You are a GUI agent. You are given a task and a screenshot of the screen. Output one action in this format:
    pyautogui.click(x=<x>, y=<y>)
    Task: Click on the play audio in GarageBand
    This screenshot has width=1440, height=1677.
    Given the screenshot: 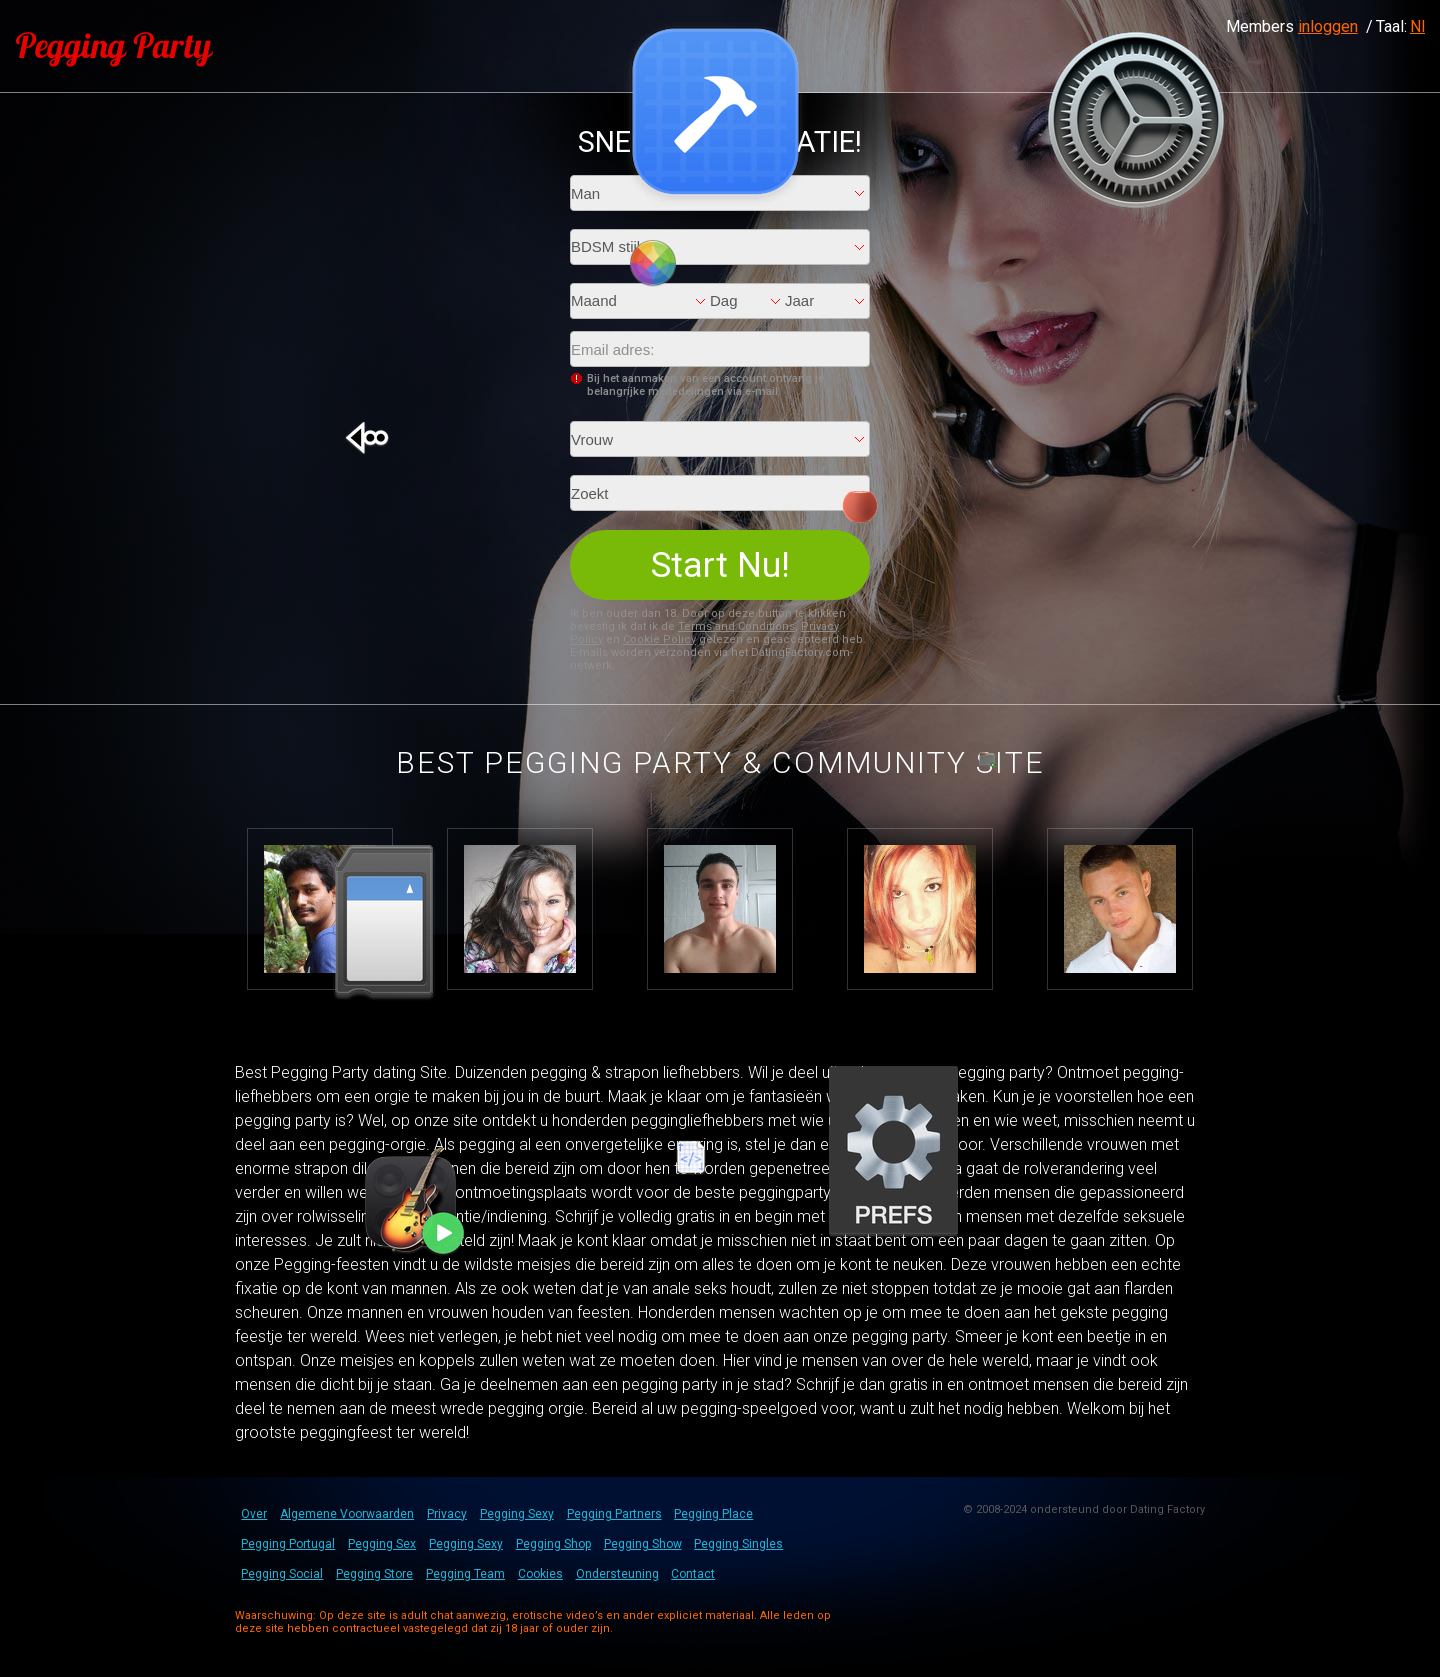 What is the action you would take?
    pyautogui.click(x=410, y=1201)
    